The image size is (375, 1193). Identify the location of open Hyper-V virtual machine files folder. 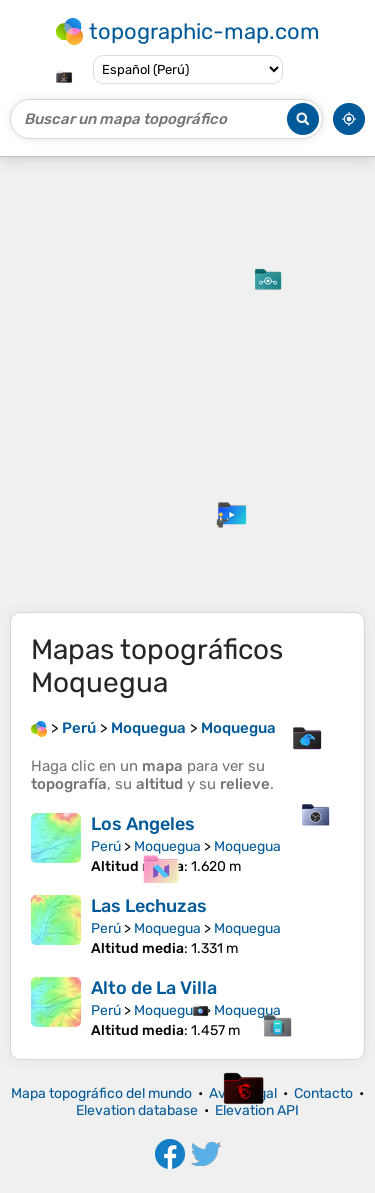
(277, 1026).